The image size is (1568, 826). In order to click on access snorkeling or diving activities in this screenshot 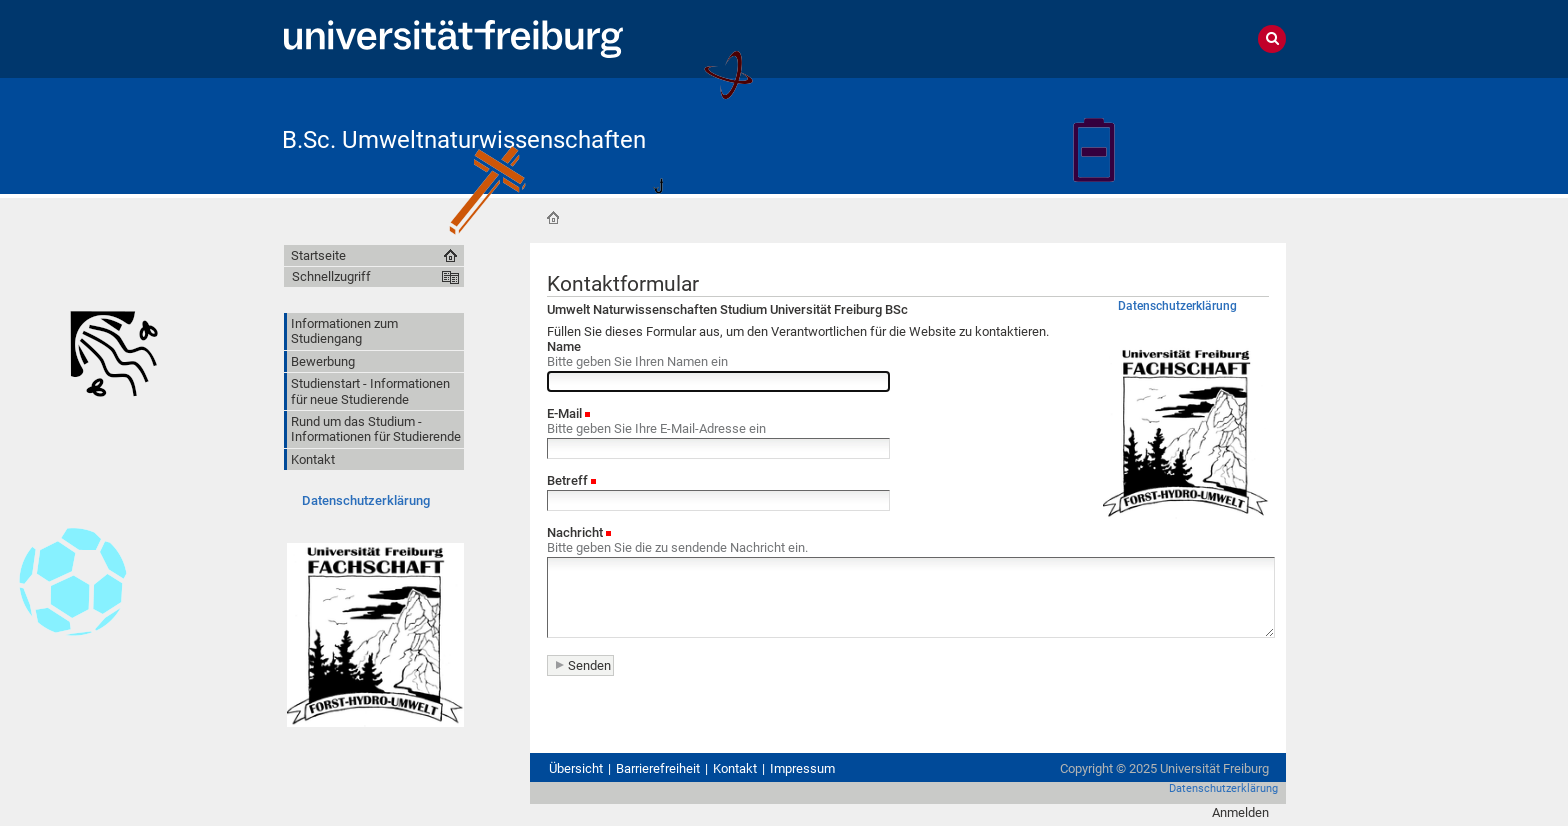, I will do `click(658, 186)`.